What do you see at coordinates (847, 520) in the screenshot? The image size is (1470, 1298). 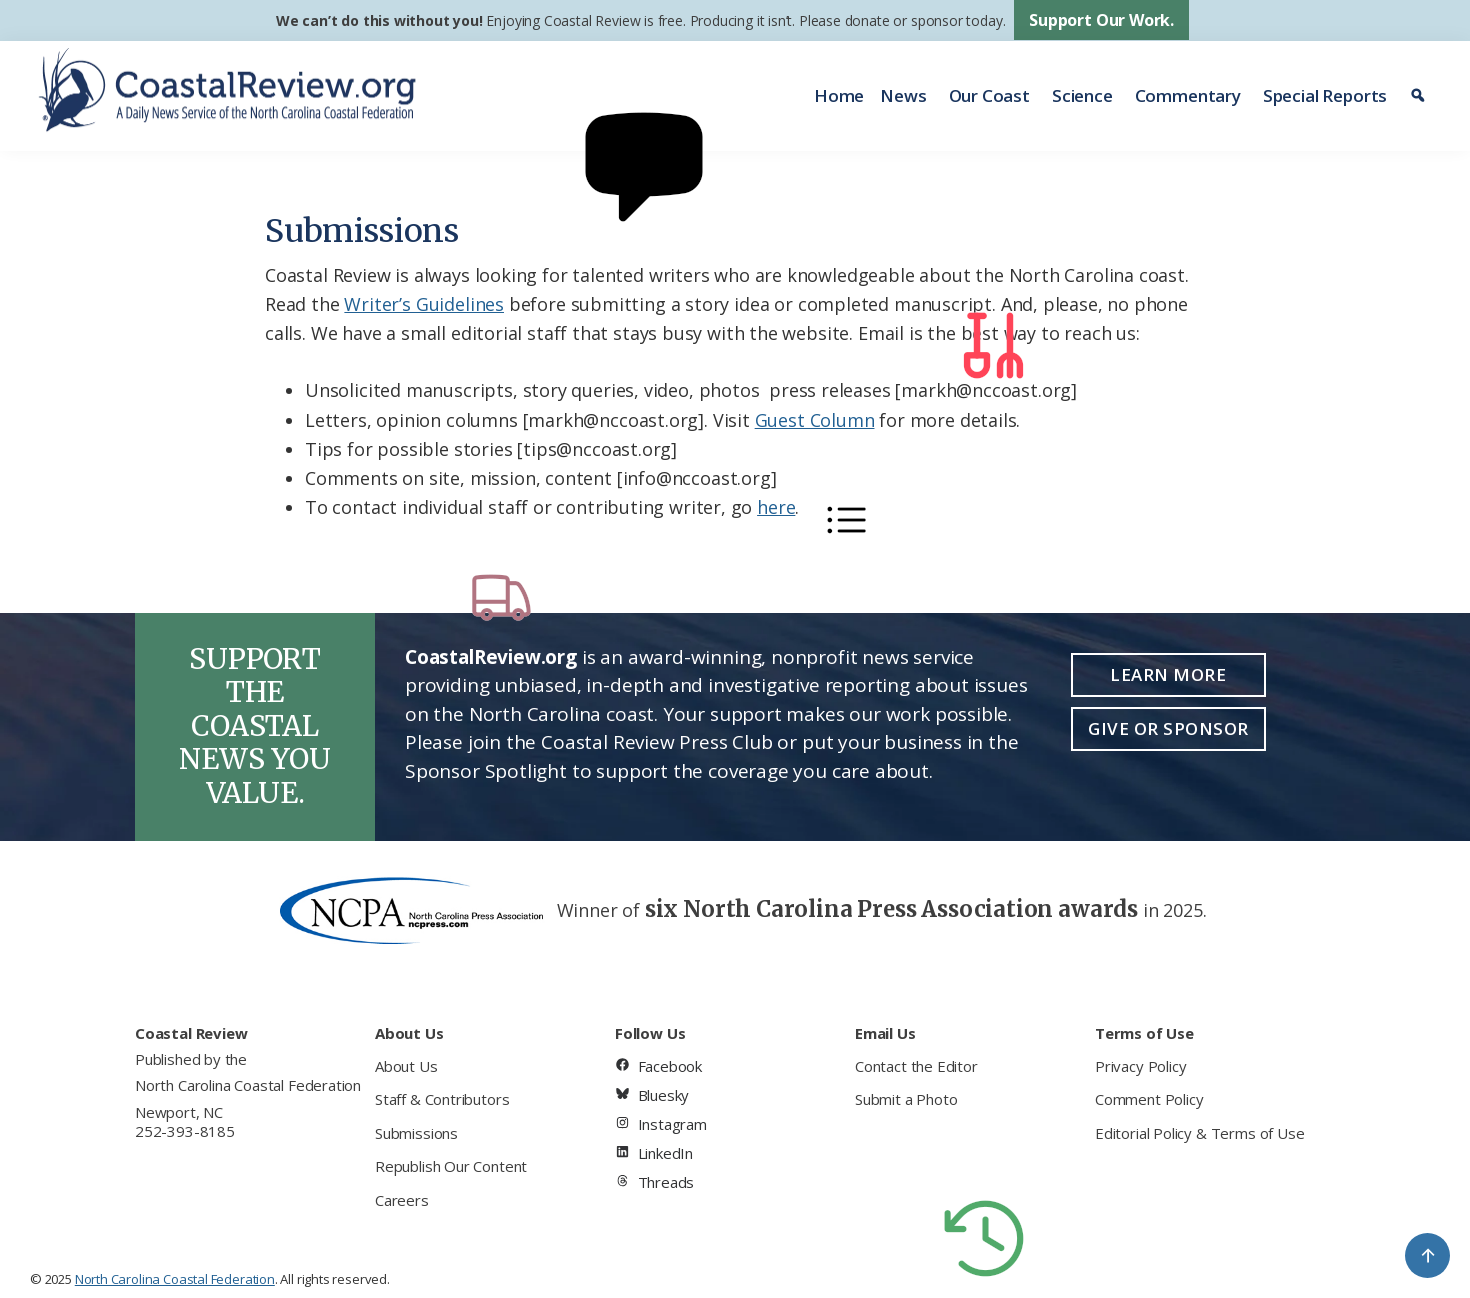 I see `view items in a bulleted list format` at bounding box center [847, 520].